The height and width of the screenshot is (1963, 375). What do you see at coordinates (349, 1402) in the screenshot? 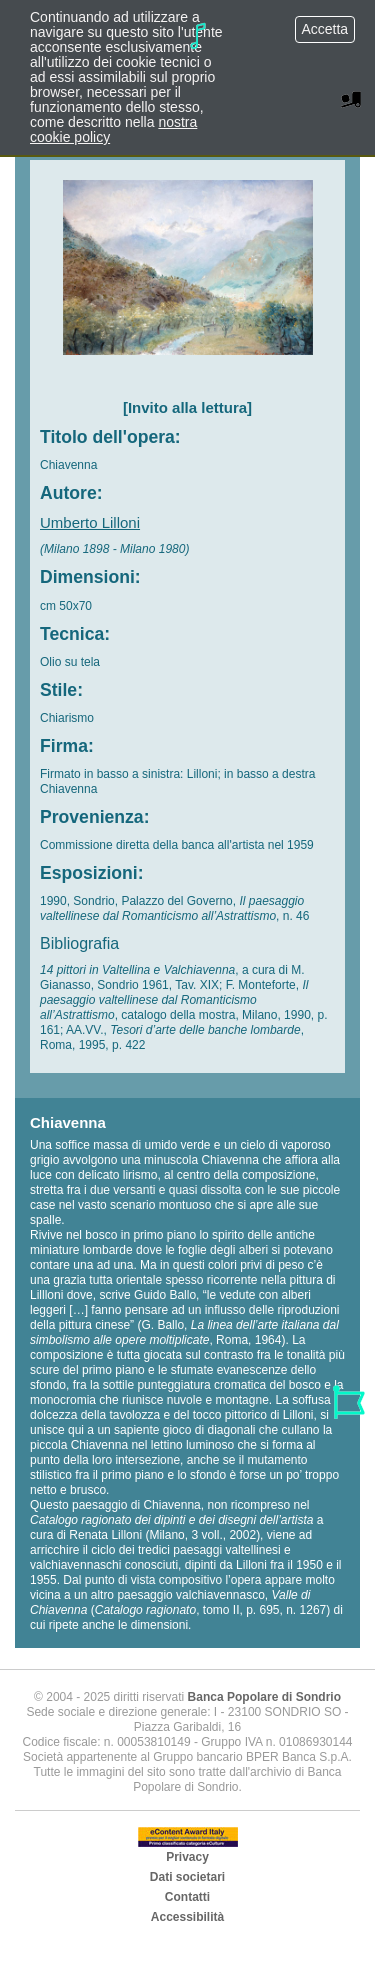
I see `flag or bookmark an item` at bounding box center [349, 1402].